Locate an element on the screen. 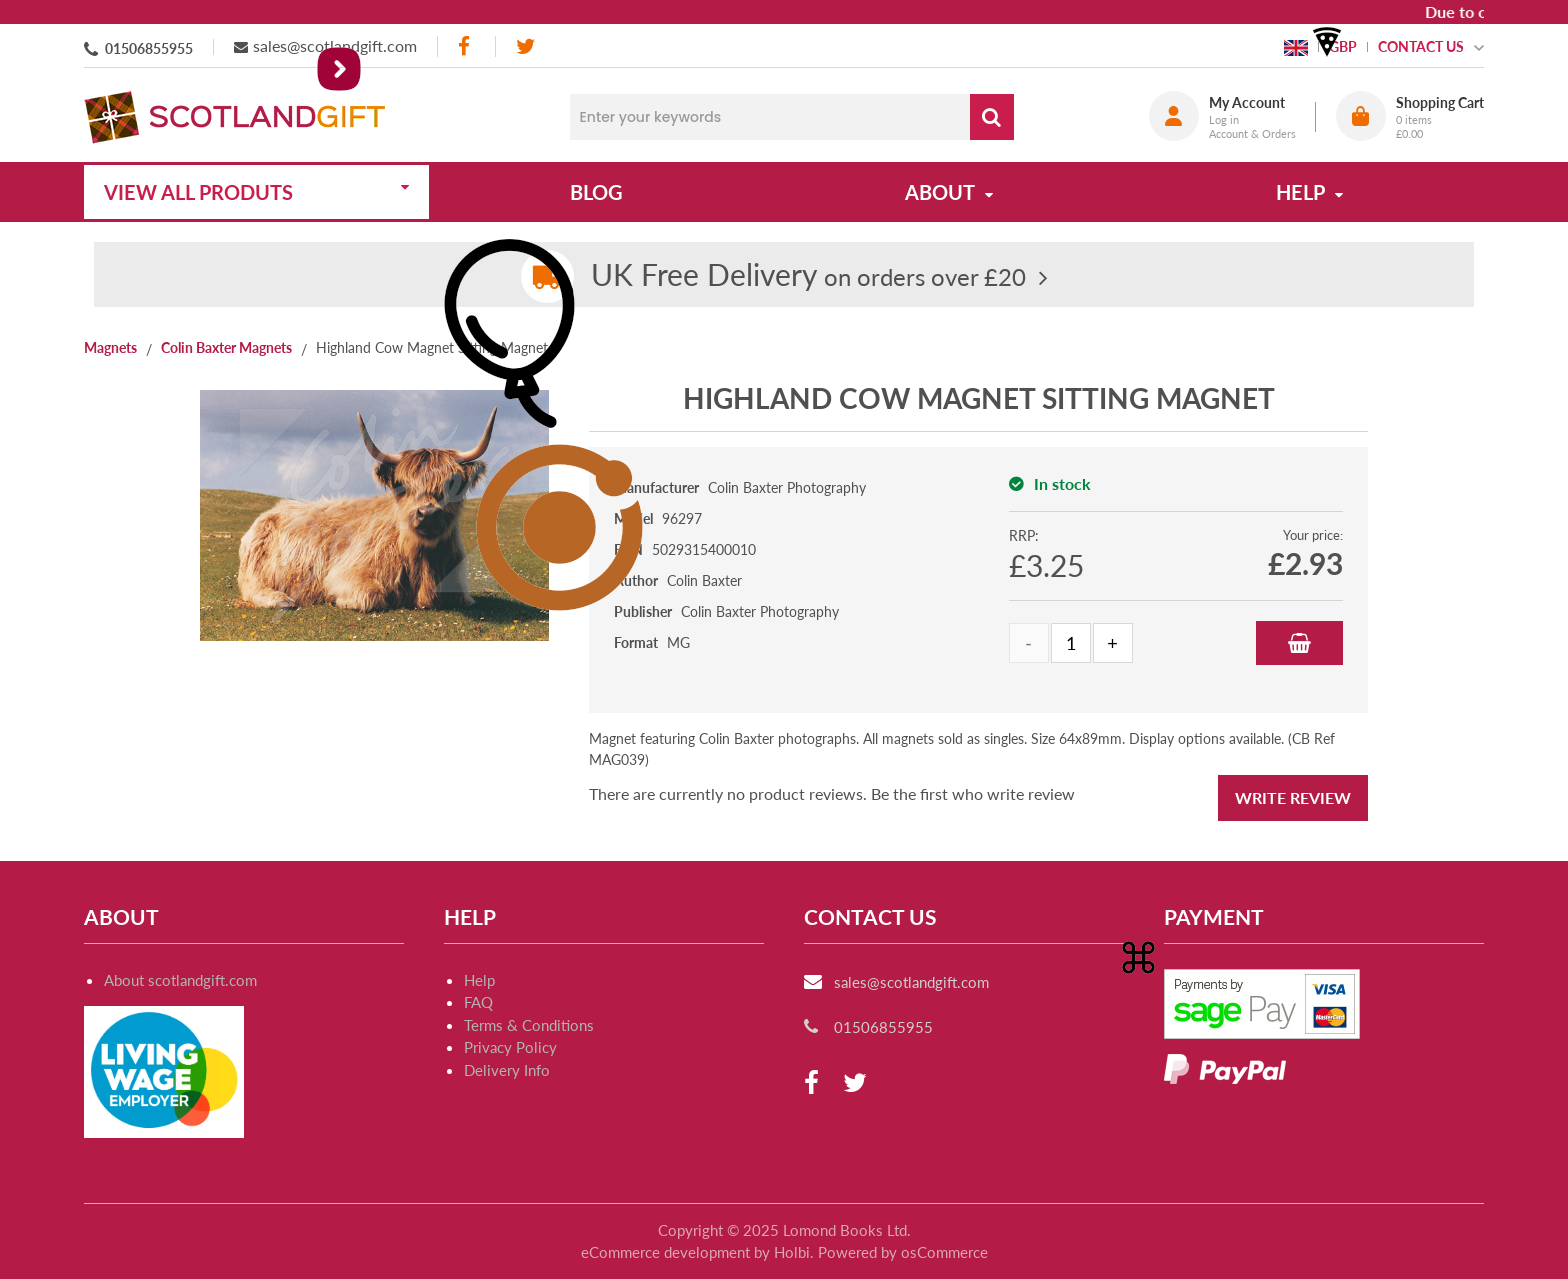 Image resolution: width=1568 pixels, height=1279 pixels. command key shortcut indicator is located at coordinates (1138, 957).